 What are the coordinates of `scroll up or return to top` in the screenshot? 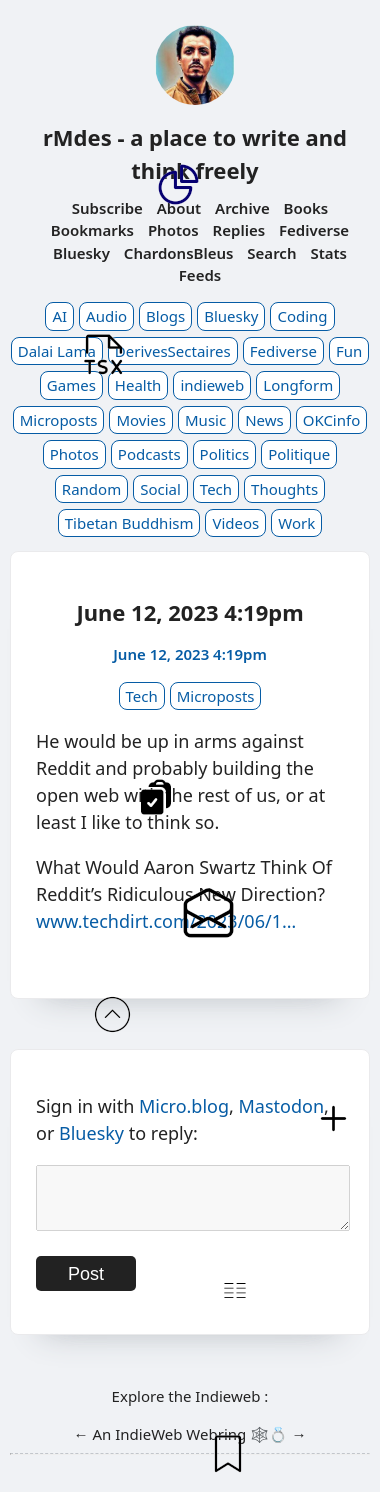 It's located at (112, 1014).